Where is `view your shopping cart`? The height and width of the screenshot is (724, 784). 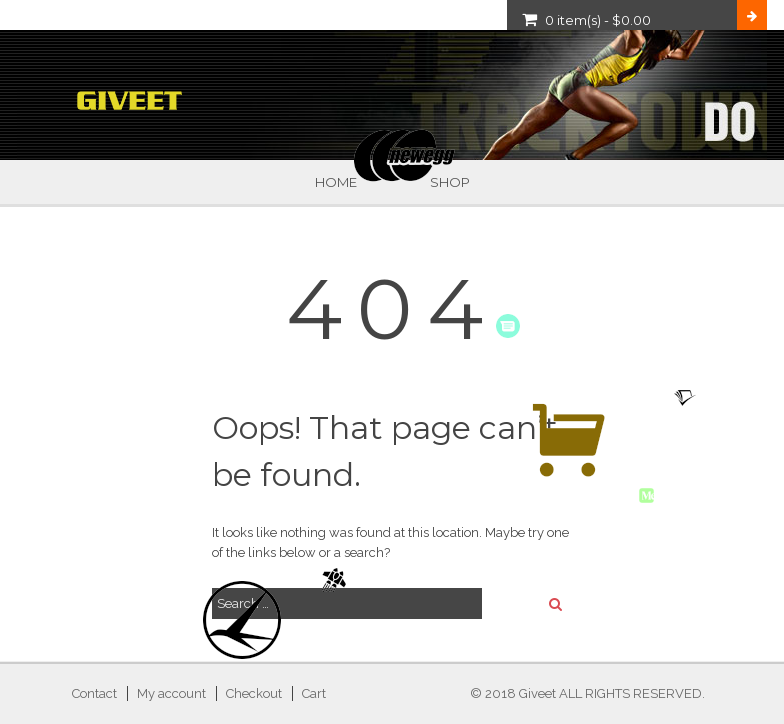
view your shopping cart is located at coordinates (567, 438).